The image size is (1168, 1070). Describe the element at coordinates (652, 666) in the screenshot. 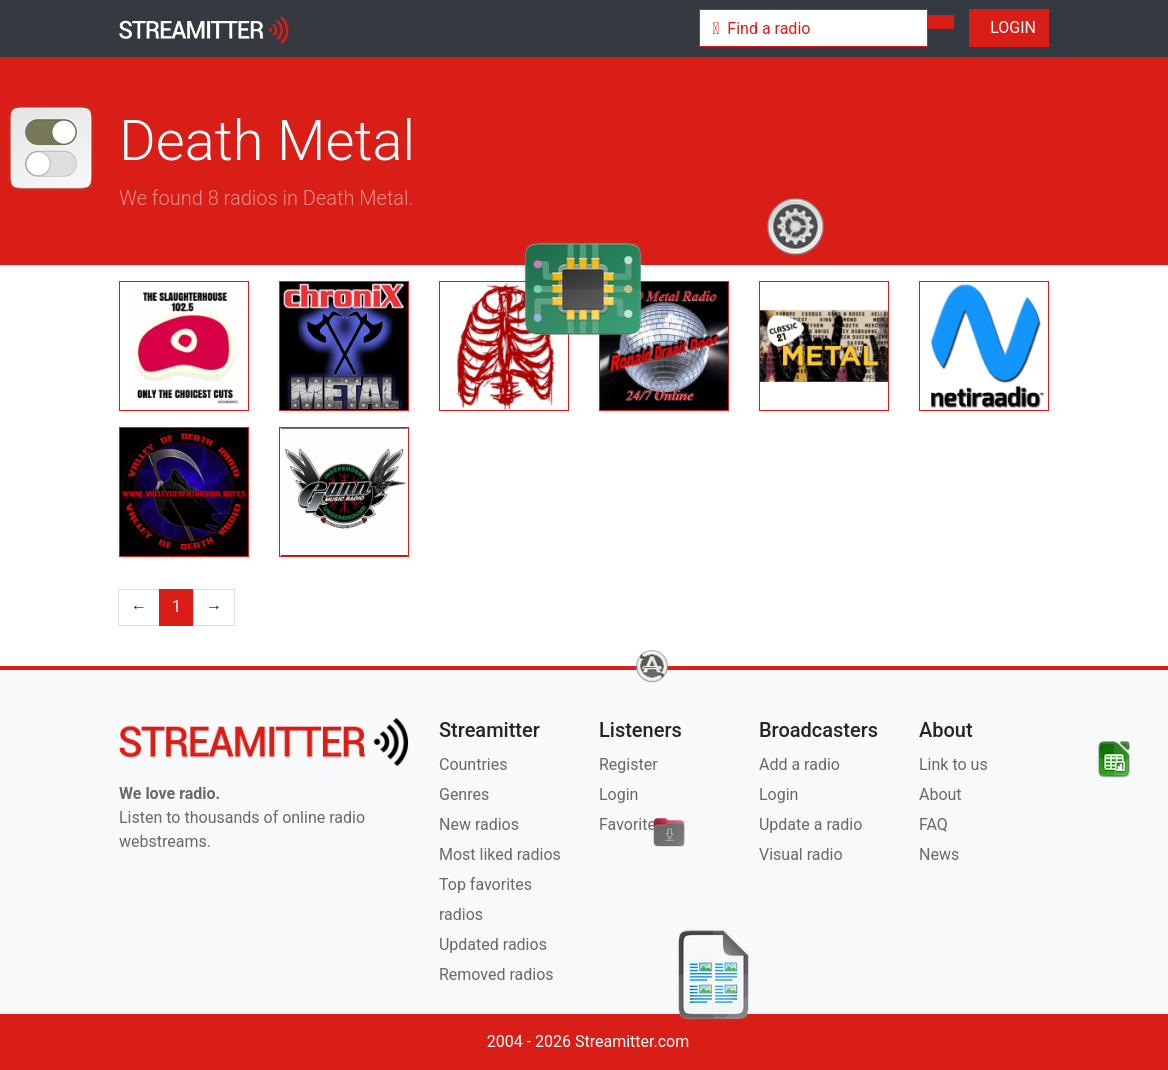

I see `open the software updater application` at that location.